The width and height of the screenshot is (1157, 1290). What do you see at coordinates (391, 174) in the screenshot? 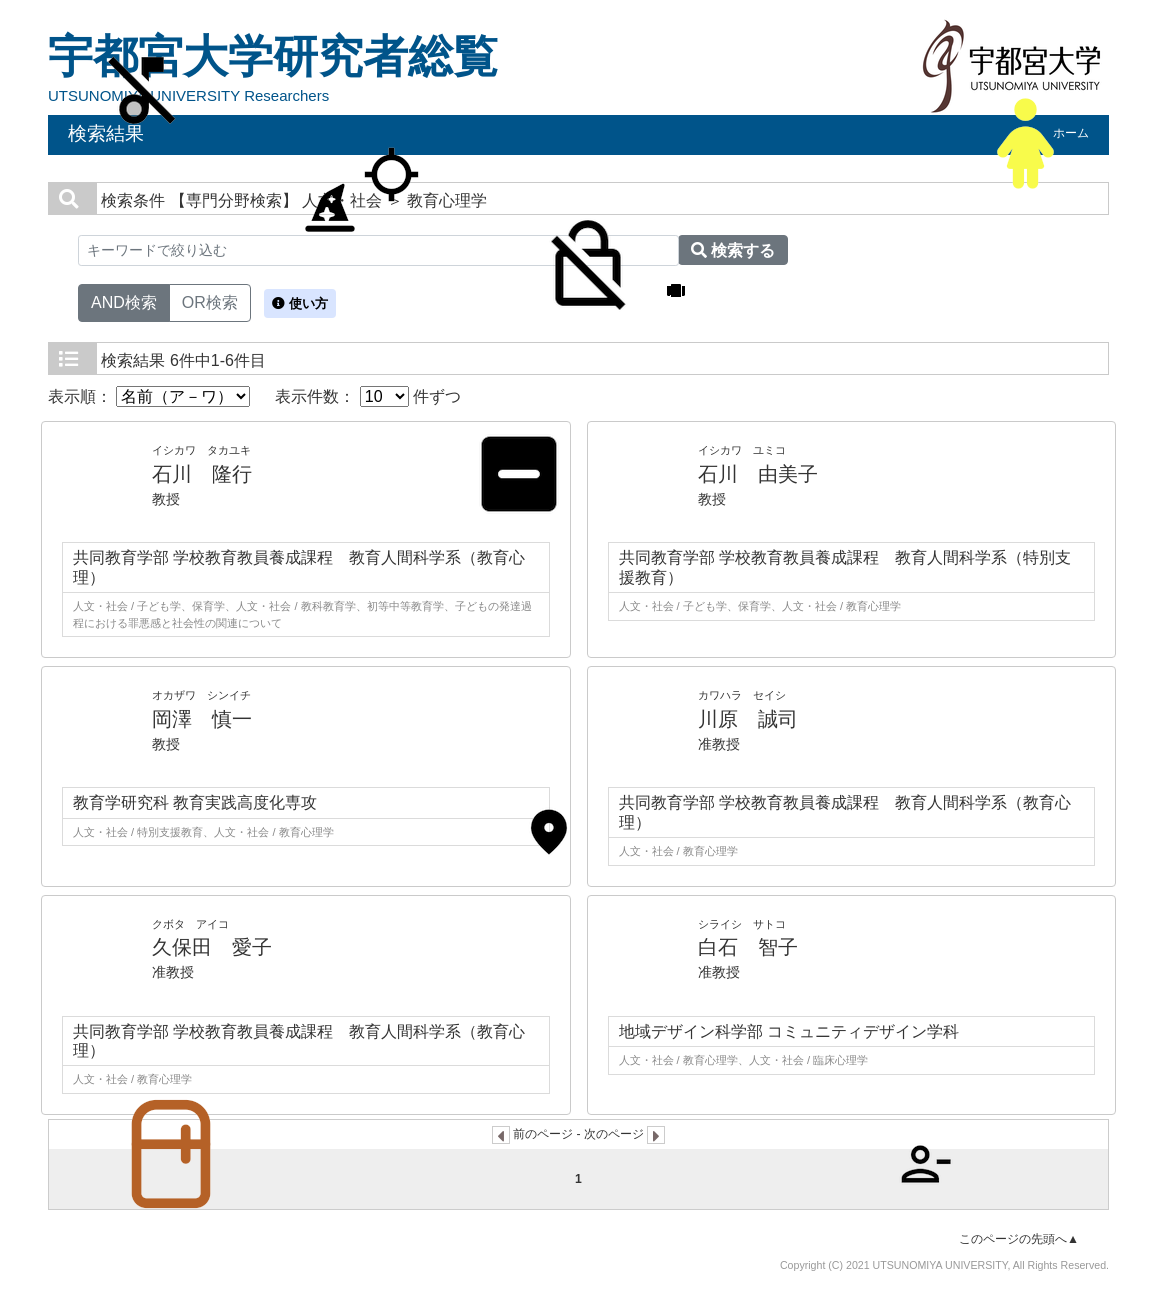
I see `find my current location` at bounding box center [391, 174].